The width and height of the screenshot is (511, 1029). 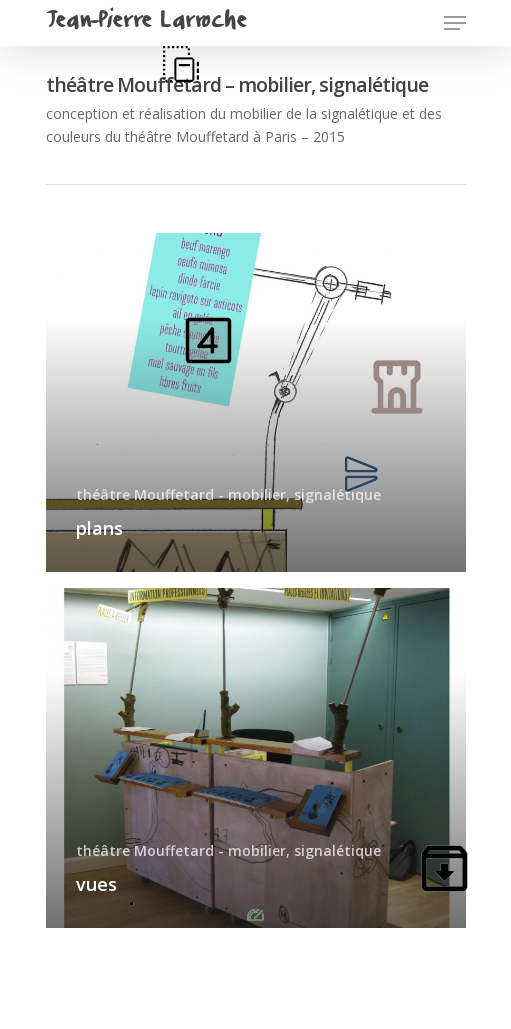 What do you see at coordinates (444, 868) in the screenshot?
I see `archive this item` at bounding box center [444, 868].